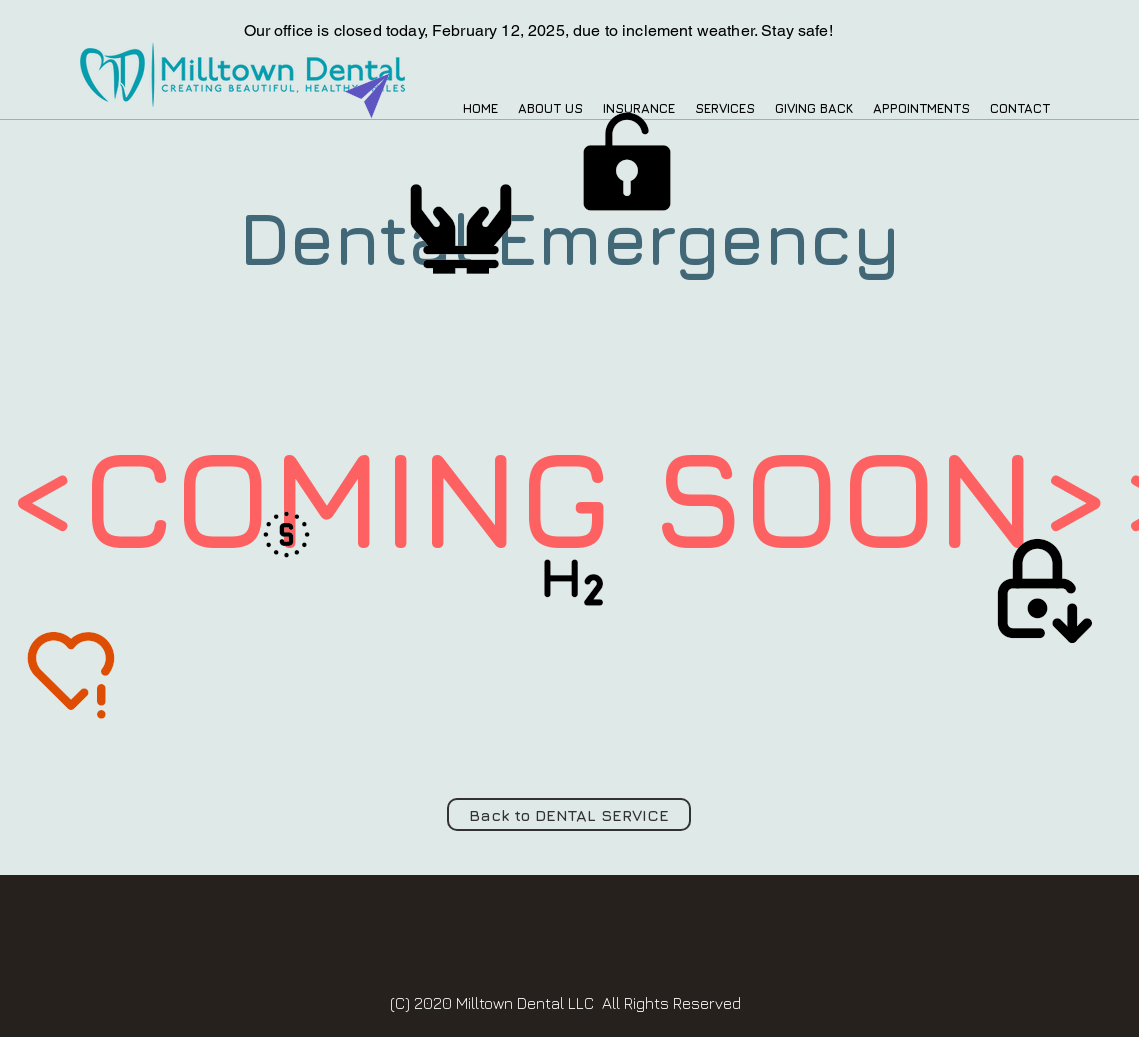 Image resolution: width=1139 pixels, height=1037 pixels. Describe the element at coordinates (367, 96) in the screenshot. I see `send a message` at that location.